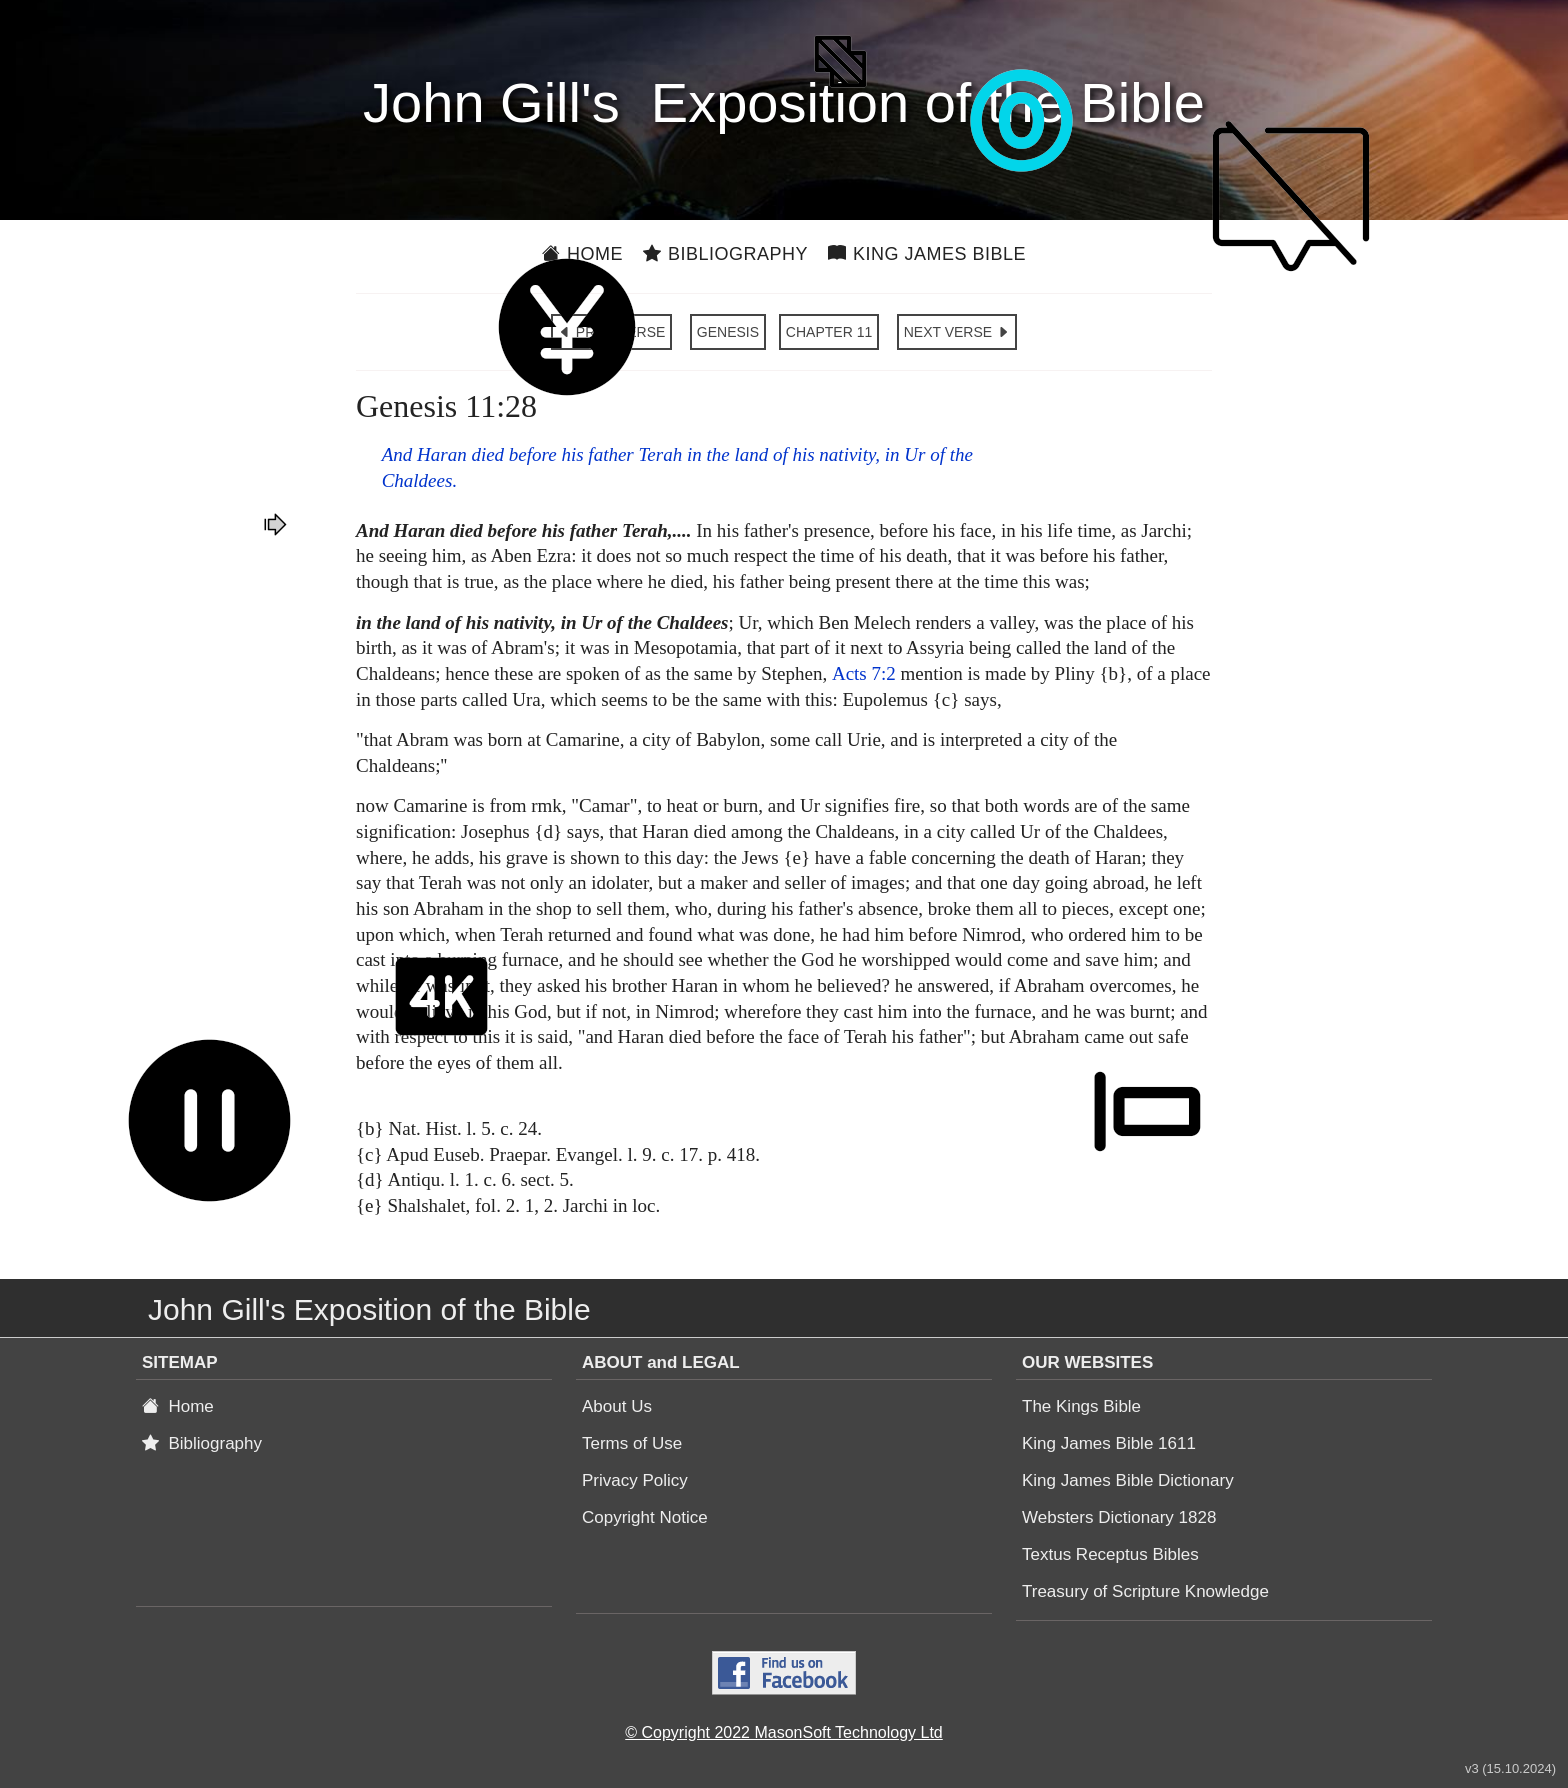 This screenshot has height=1788, width=1568. Describe the element at coordinates (274, 524) in the screenshot. I see `go to next step or screen` at that location.